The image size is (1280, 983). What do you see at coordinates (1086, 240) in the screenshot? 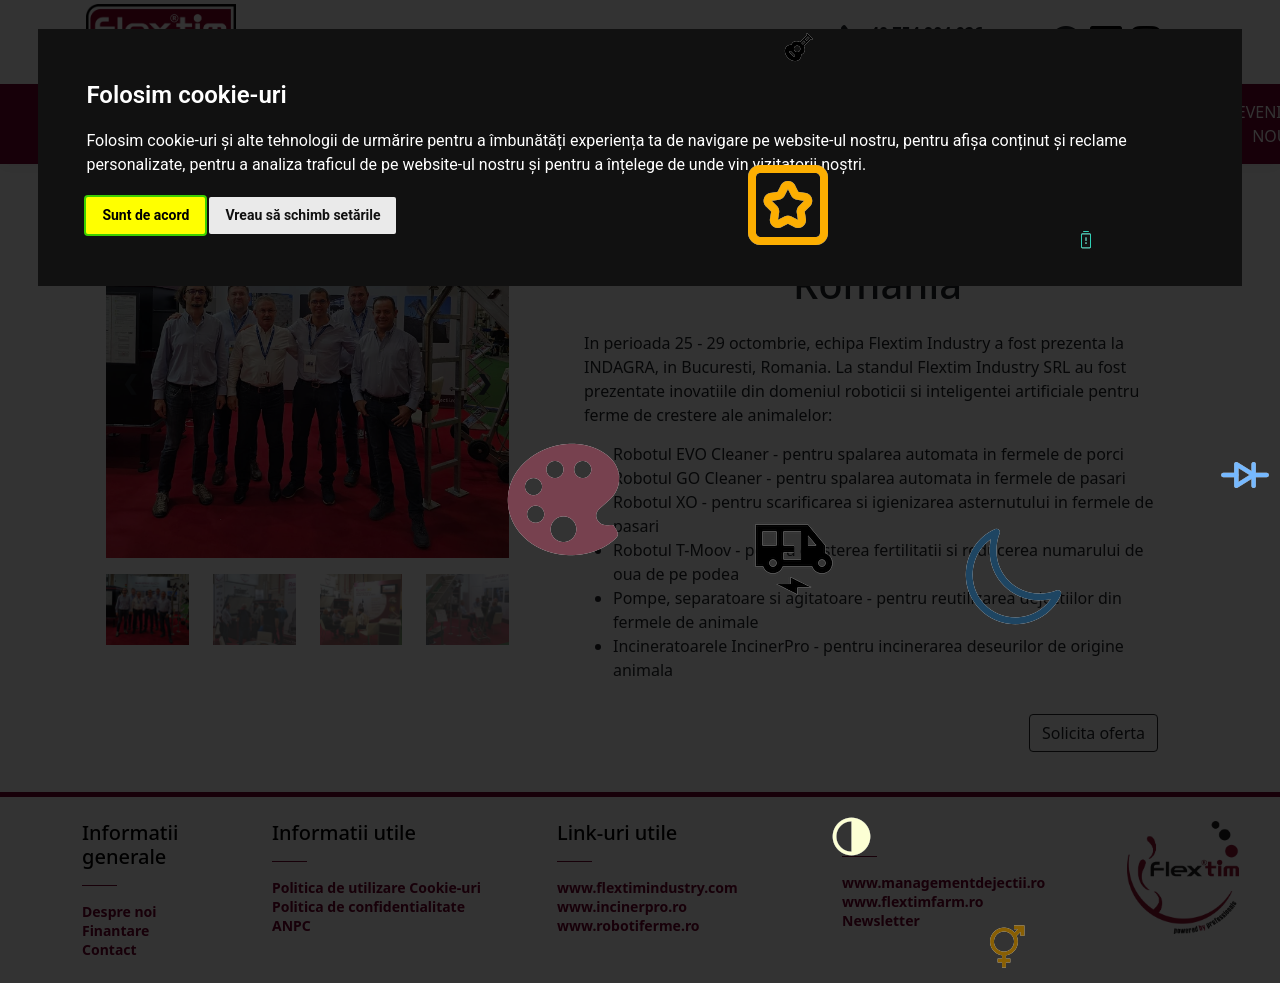
I see `indicates low battery warning` at bounding box center [1086, 240].